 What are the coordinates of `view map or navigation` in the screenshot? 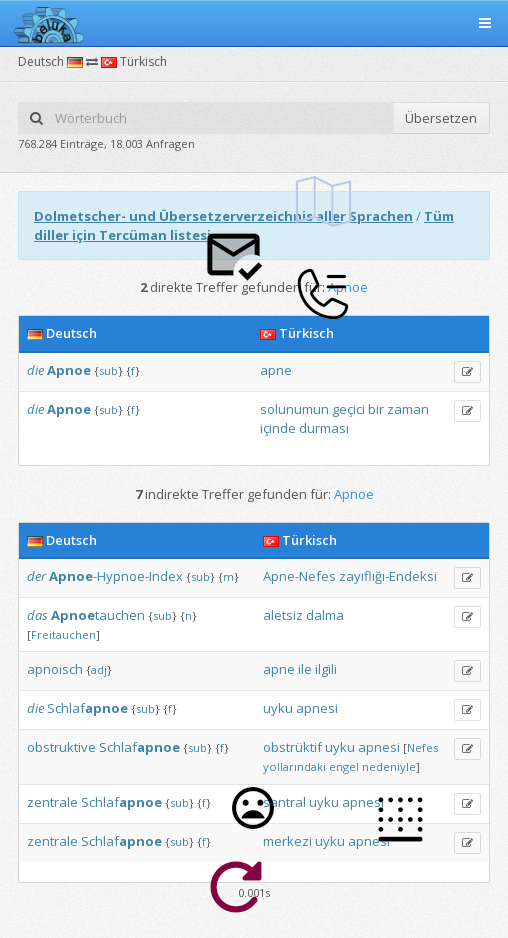 It's located at (323, 201).